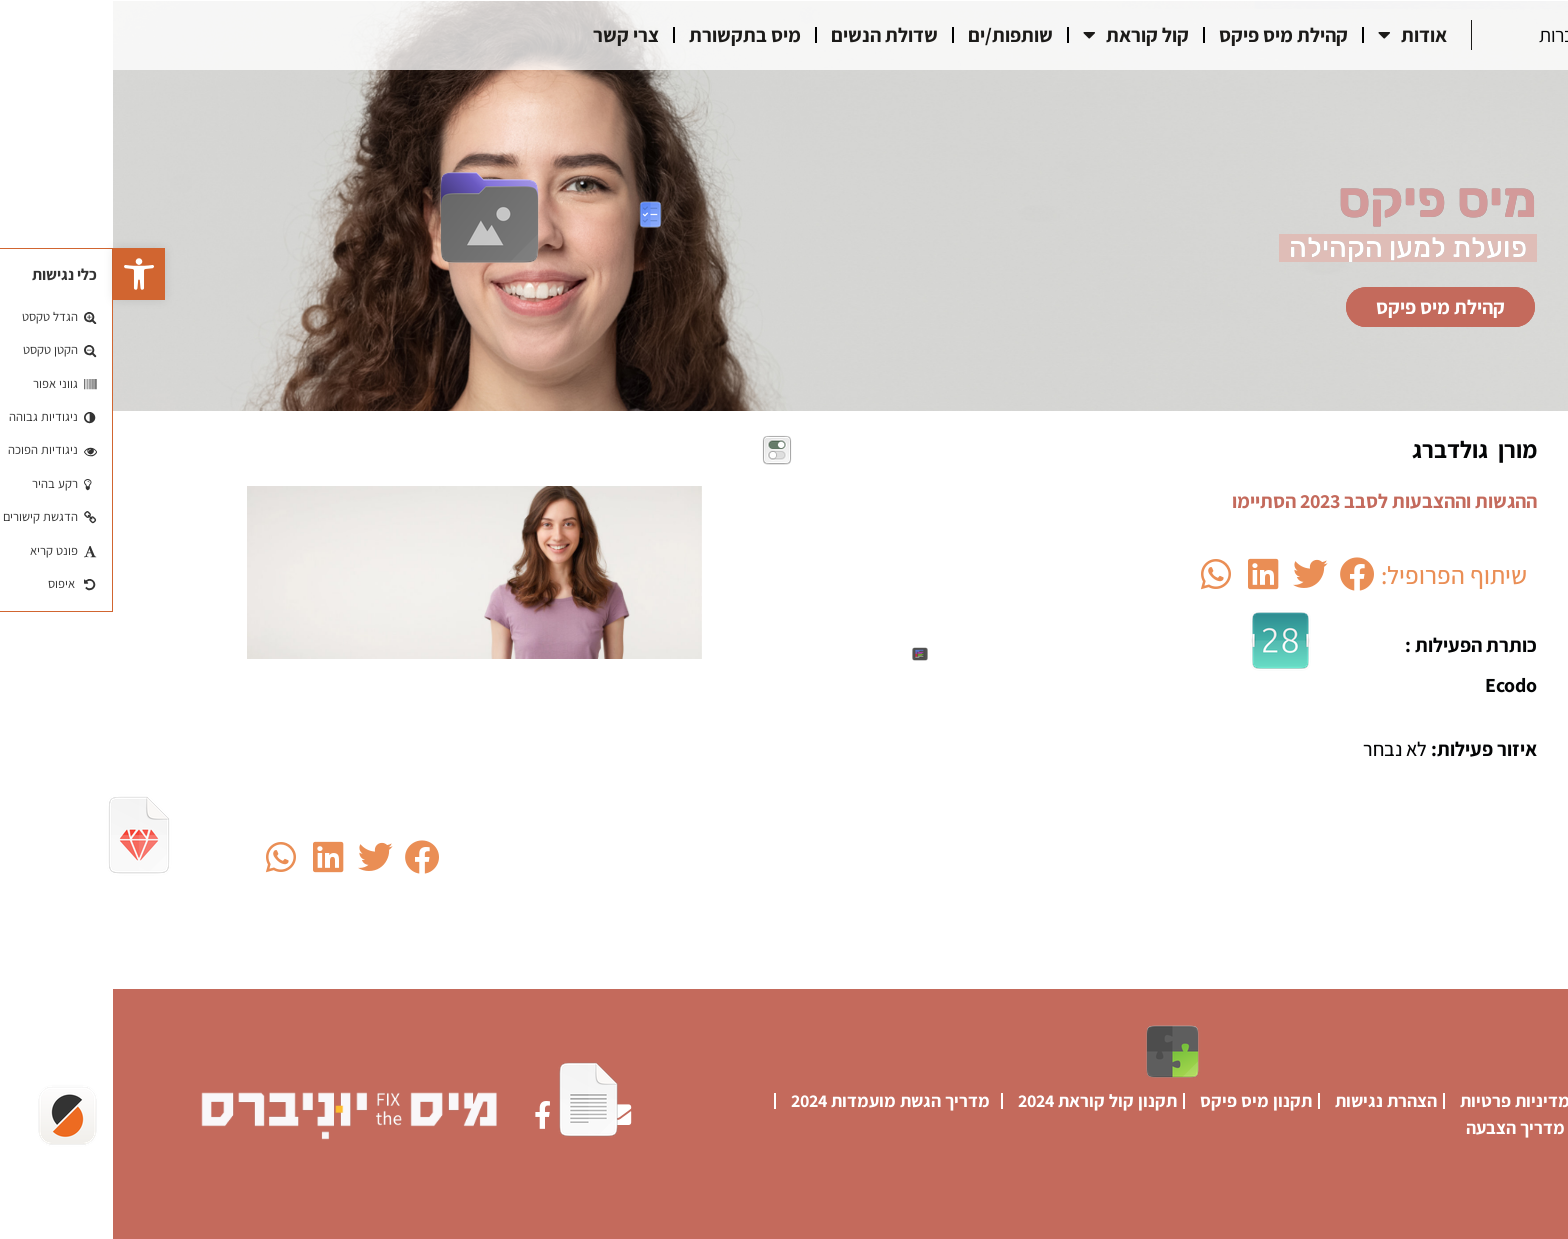 The image size is (1568, 1239). I want to click on ruby programming language source file, so click(139, 835).